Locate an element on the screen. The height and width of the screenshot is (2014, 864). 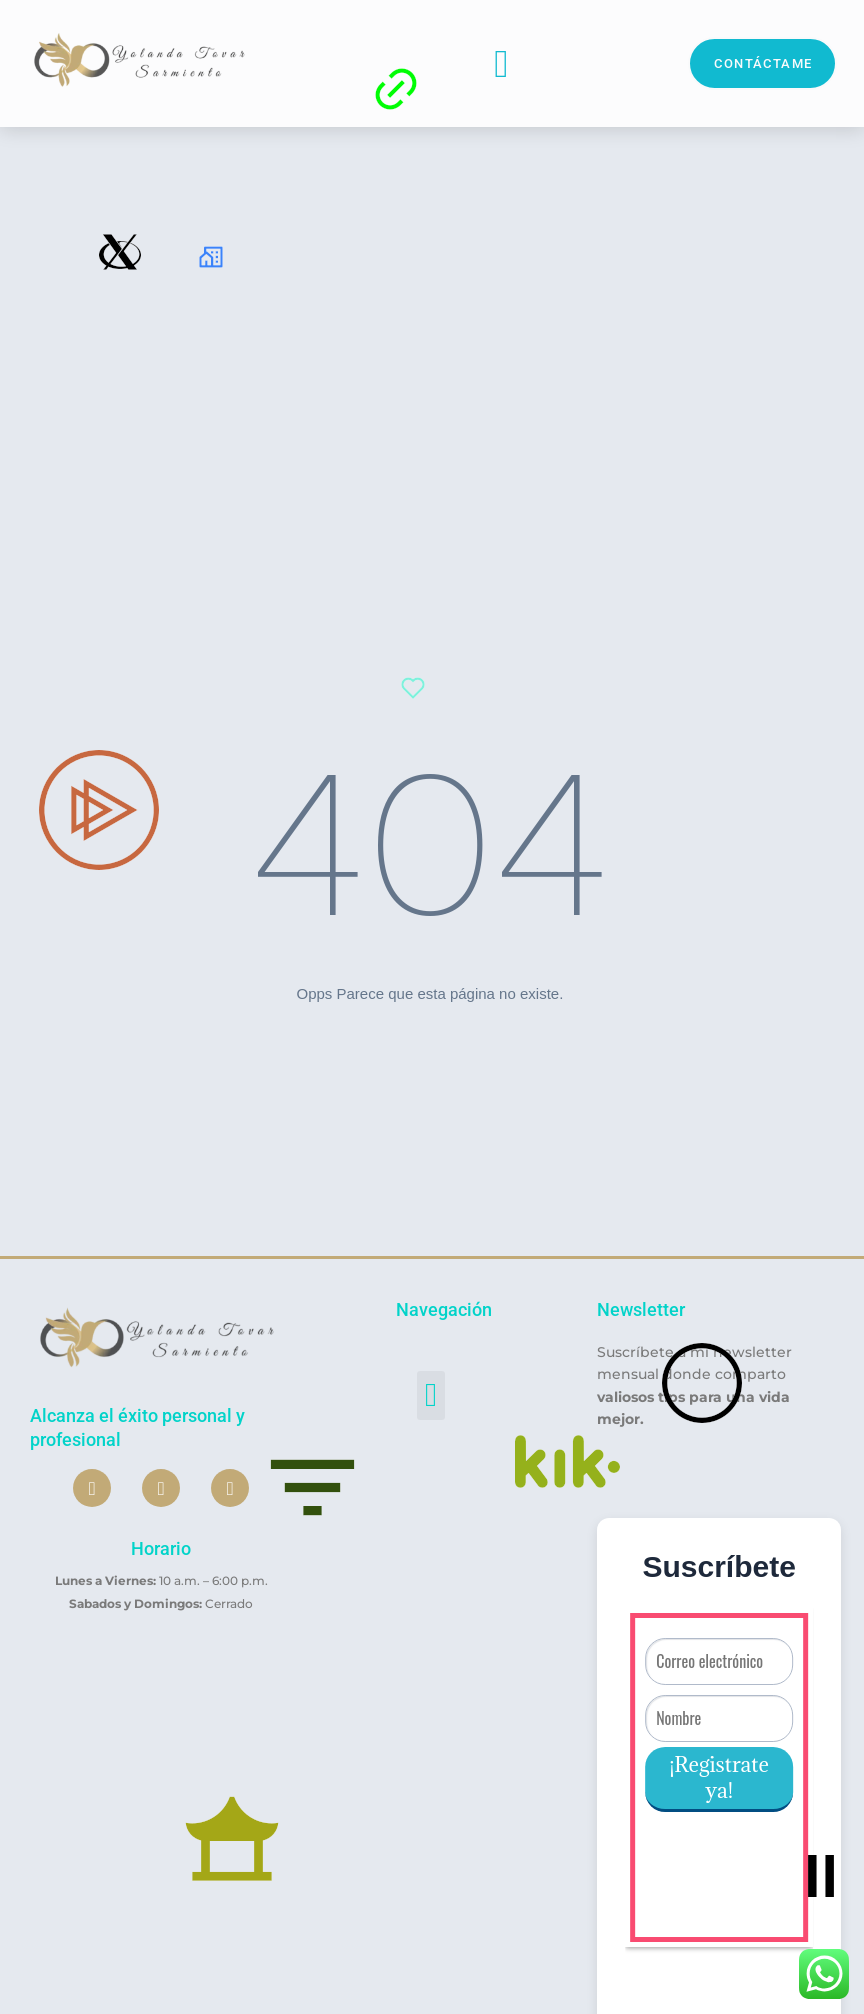
filter or sort list items is located at coordinates (312, 1487).